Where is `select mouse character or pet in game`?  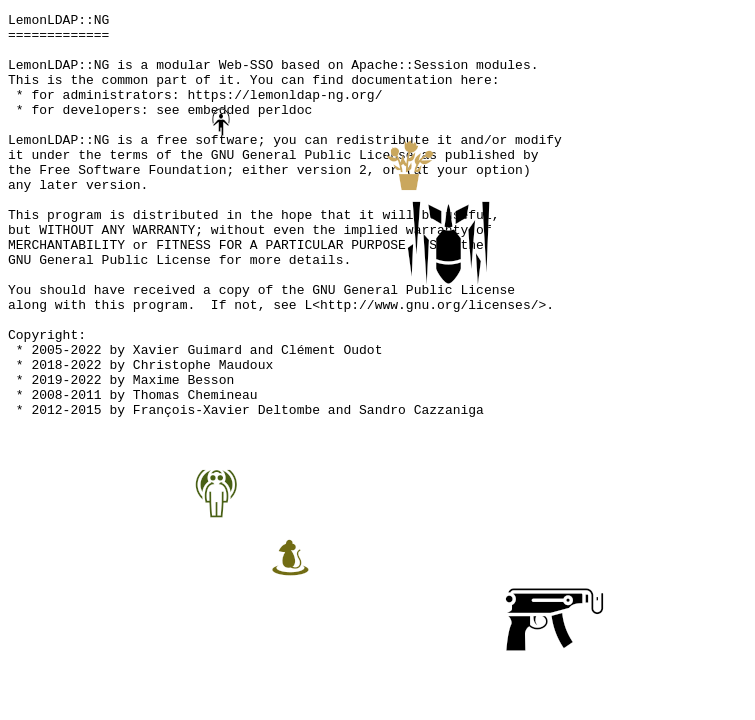 select mouse character or pet in game is located at coordinates (290, 557).